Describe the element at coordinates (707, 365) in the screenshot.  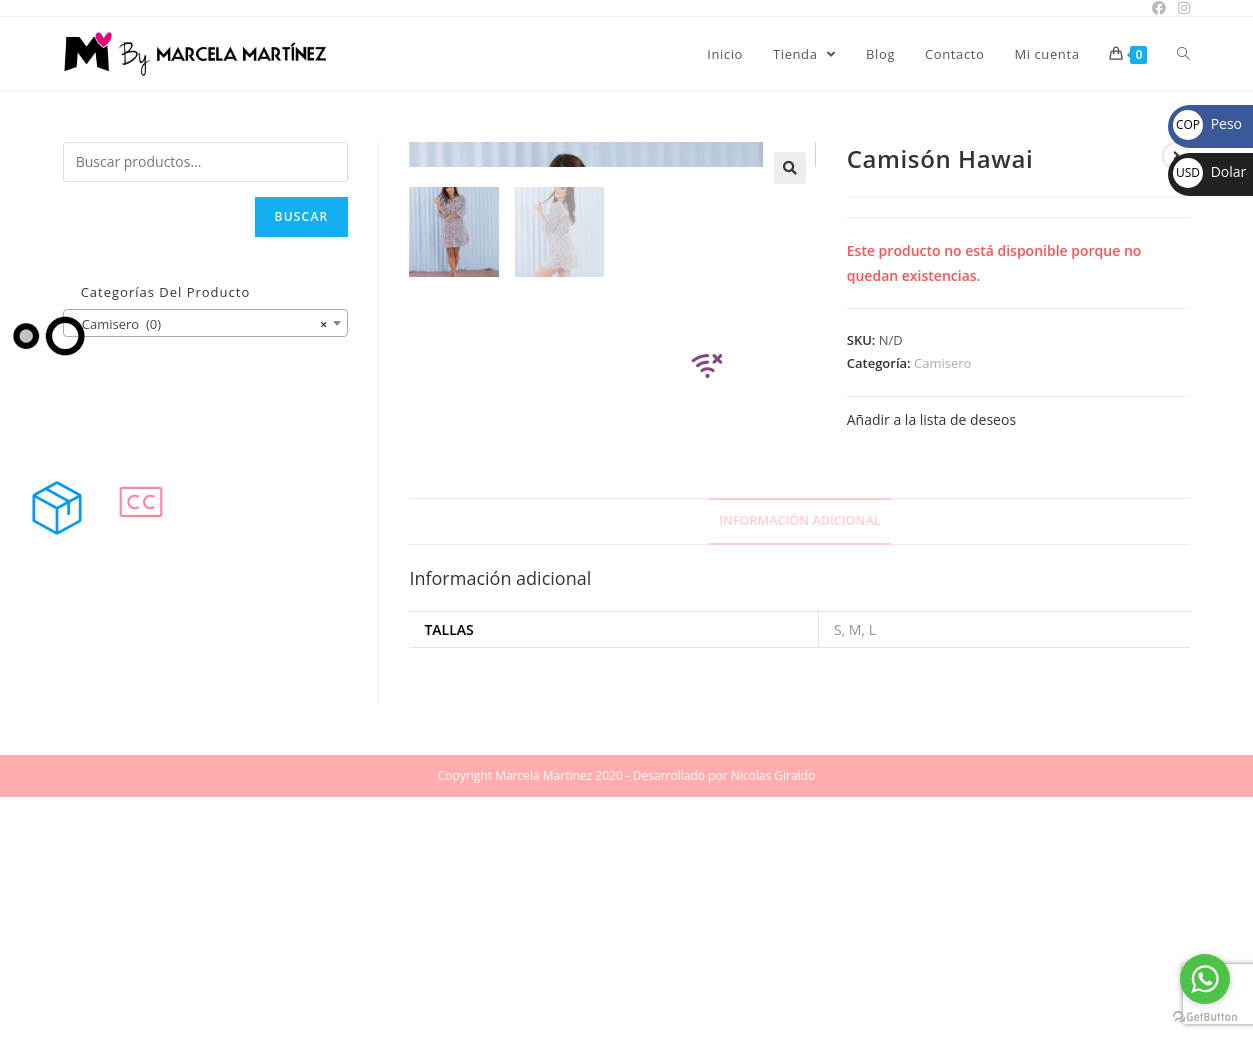
I see `no wifi connection available` at that location.